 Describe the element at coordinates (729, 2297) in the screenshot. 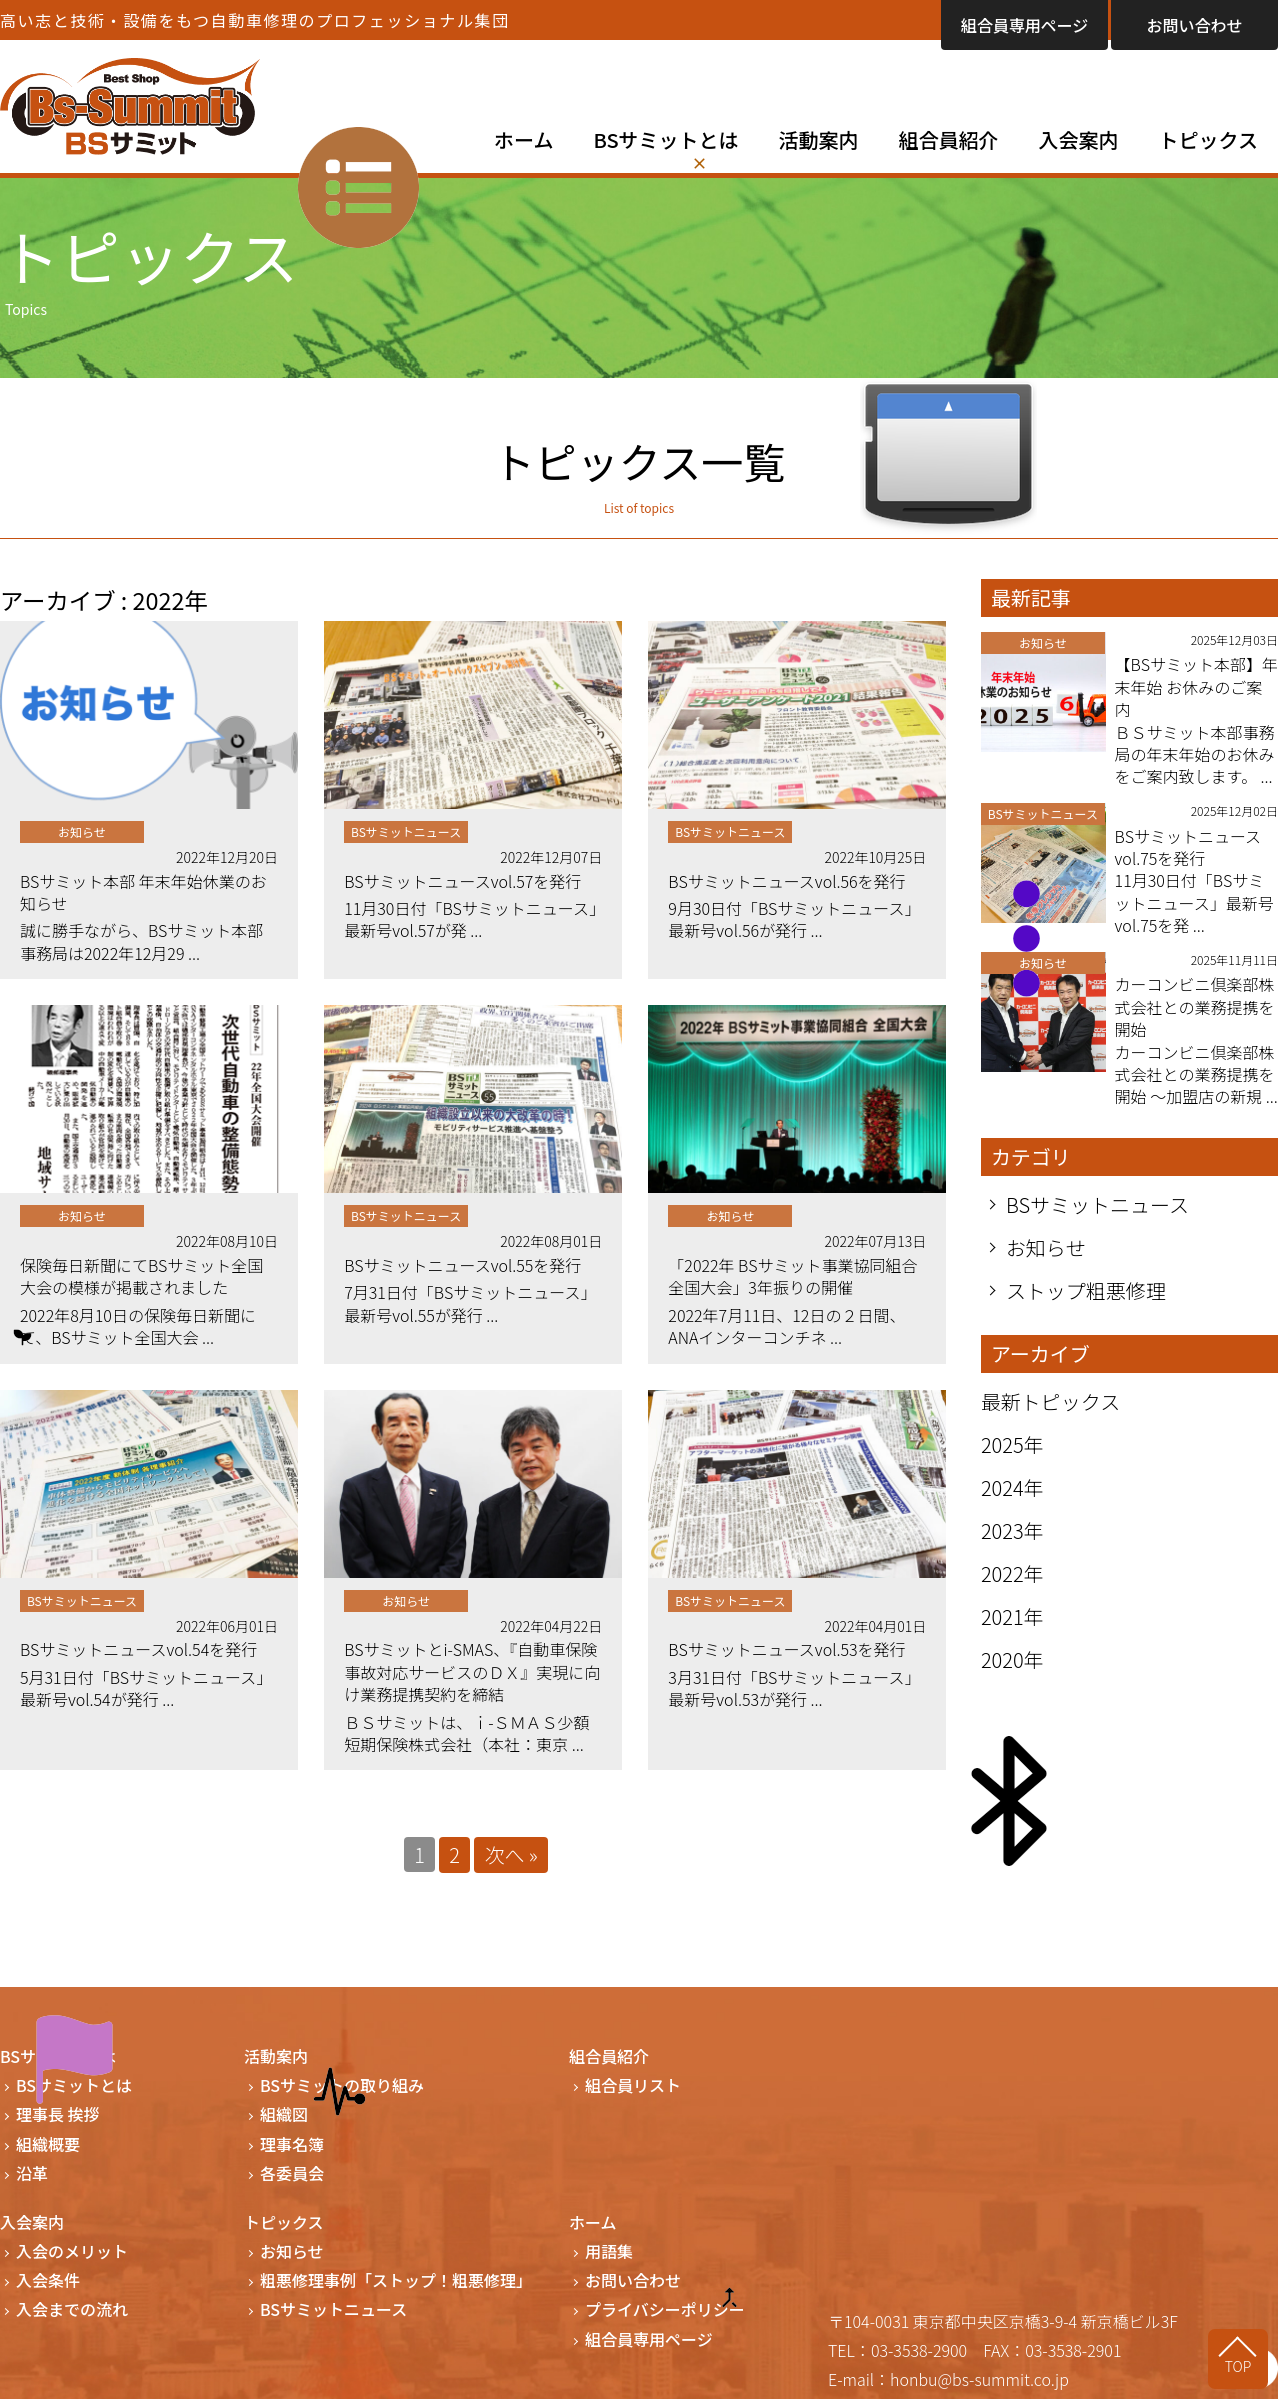

I see `merge branches or items together` at that location.